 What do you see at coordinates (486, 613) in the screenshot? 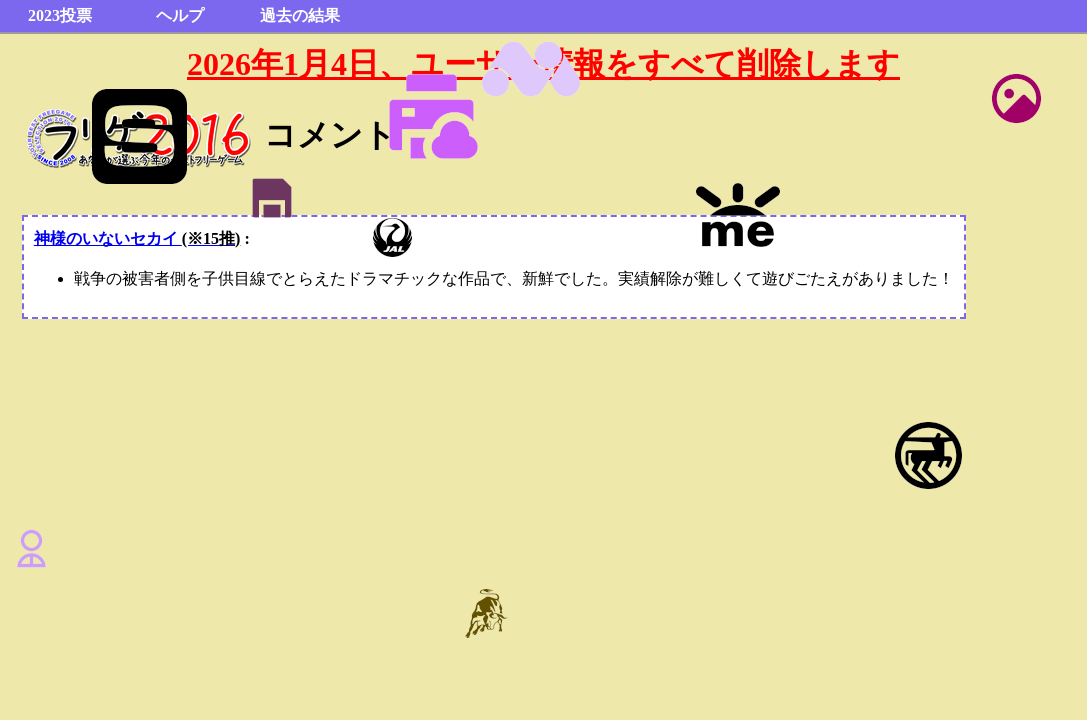
I see `lamborghini brand logo` at bounding box center [486, 613].